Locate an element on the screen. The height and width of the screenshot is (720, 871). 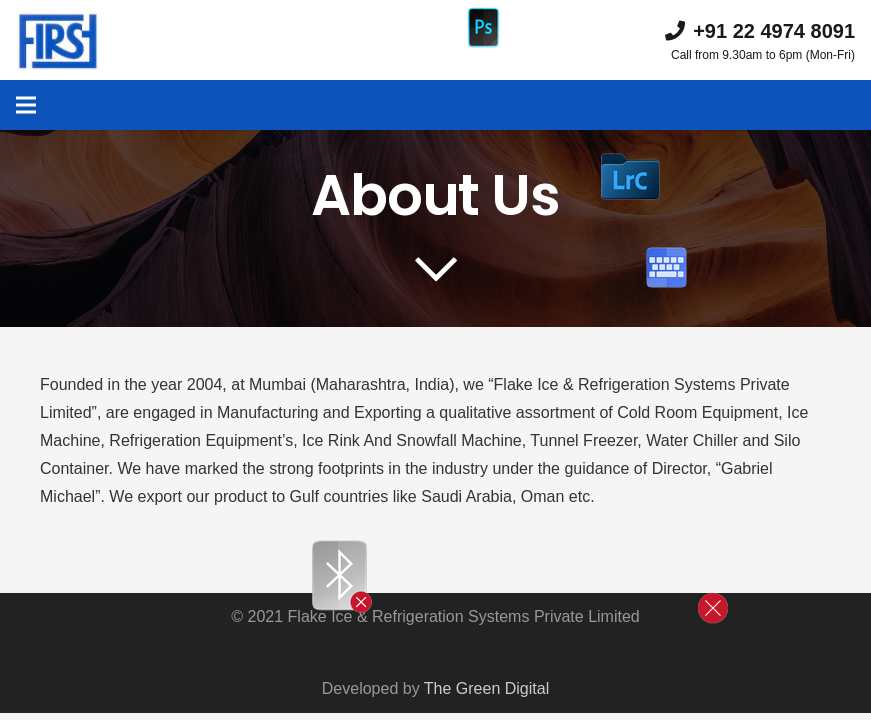
adobe photoshop file type indicator is located at coordinates (483, 27).